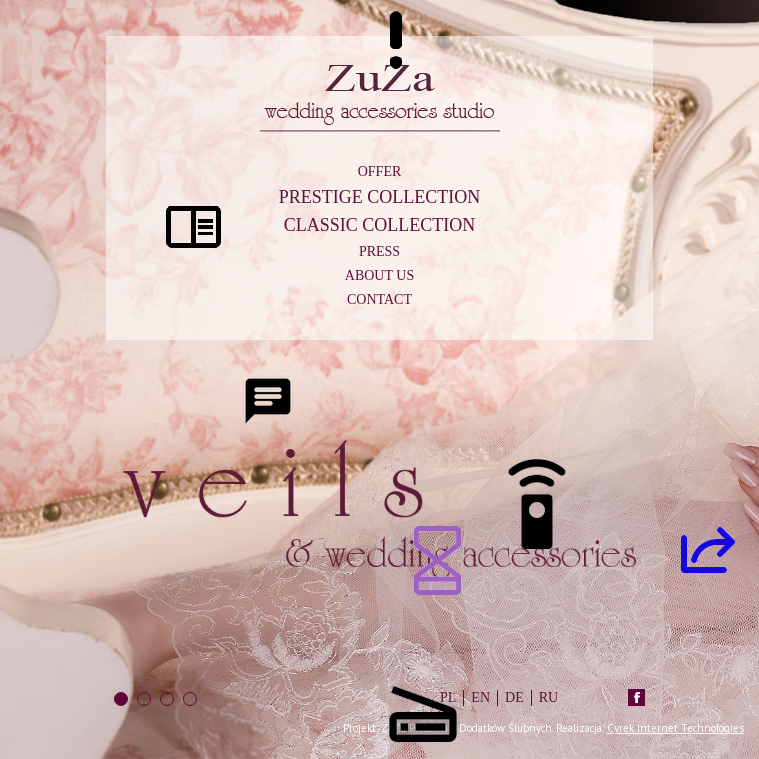 This screenshot has width=759, height=759. Describe the element at coordinates (423, 712) in the screenshot. I see `scan a document or image` at that location.